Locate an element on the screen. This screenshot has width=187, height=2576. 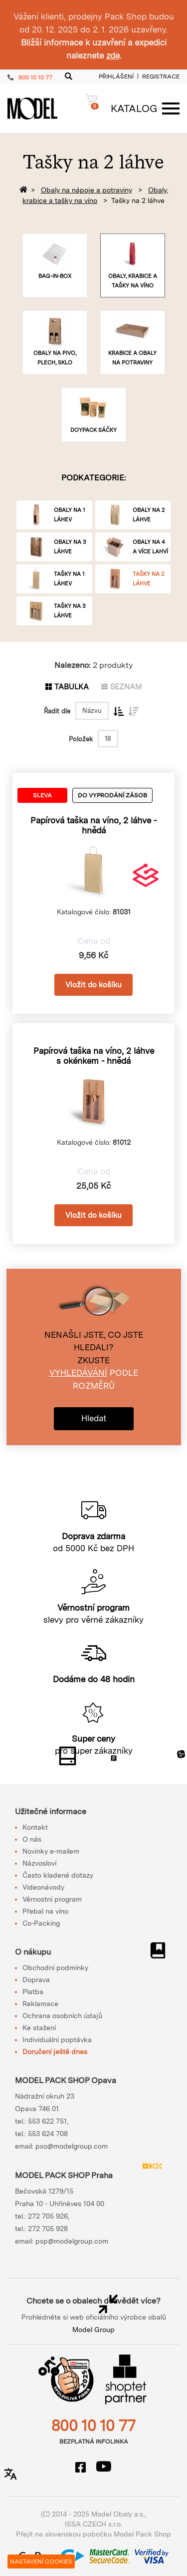
open Figma design app is located at coordinates (114, 1758).